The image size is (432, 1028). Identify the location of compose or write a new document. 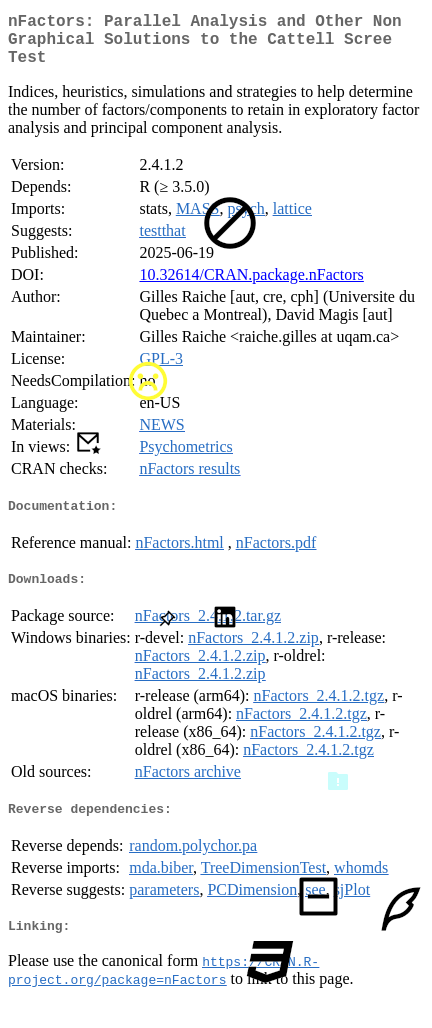
(401, 909).